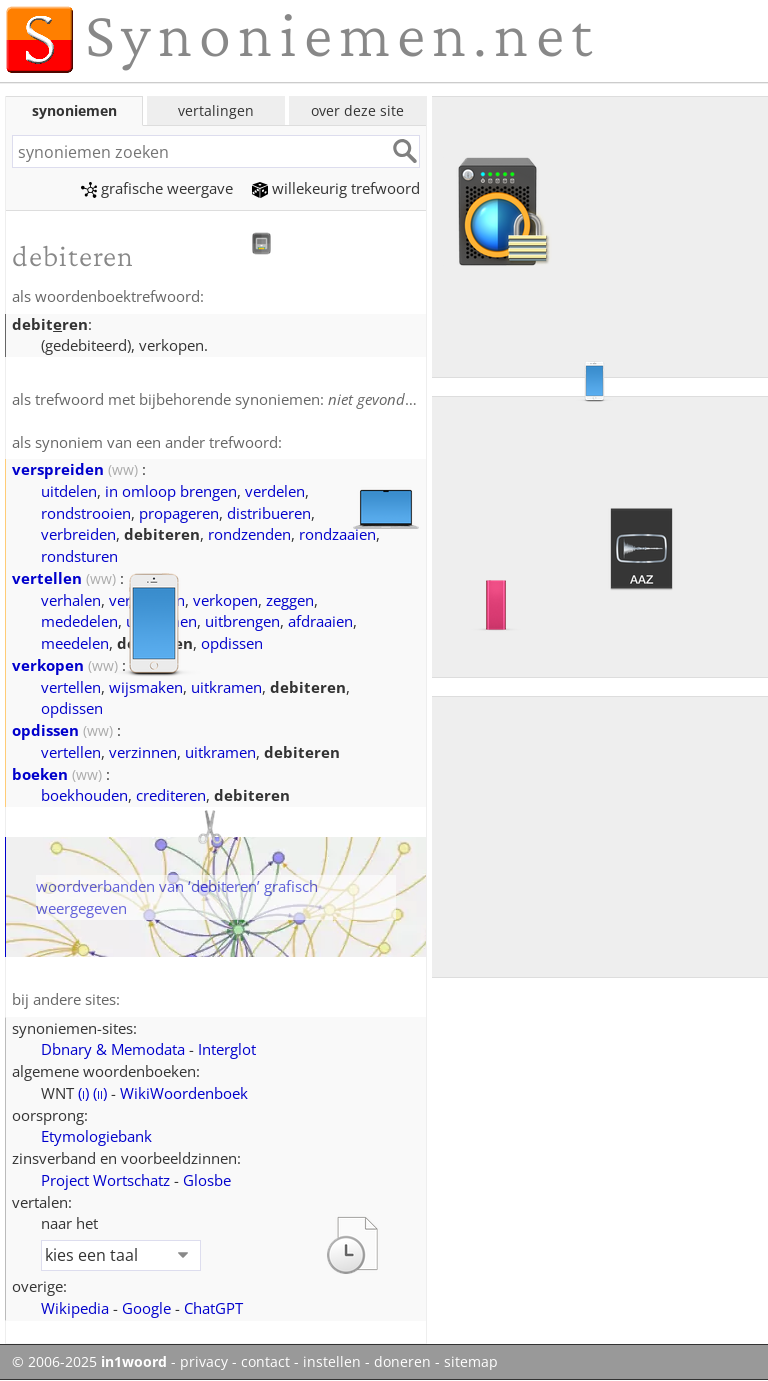 This screenshot has height=1381, width=768. What do you see at coordinates (594, 381) in the screenshot?
I see `connect or sync with iPhone device` at bounding box center [594, 381].